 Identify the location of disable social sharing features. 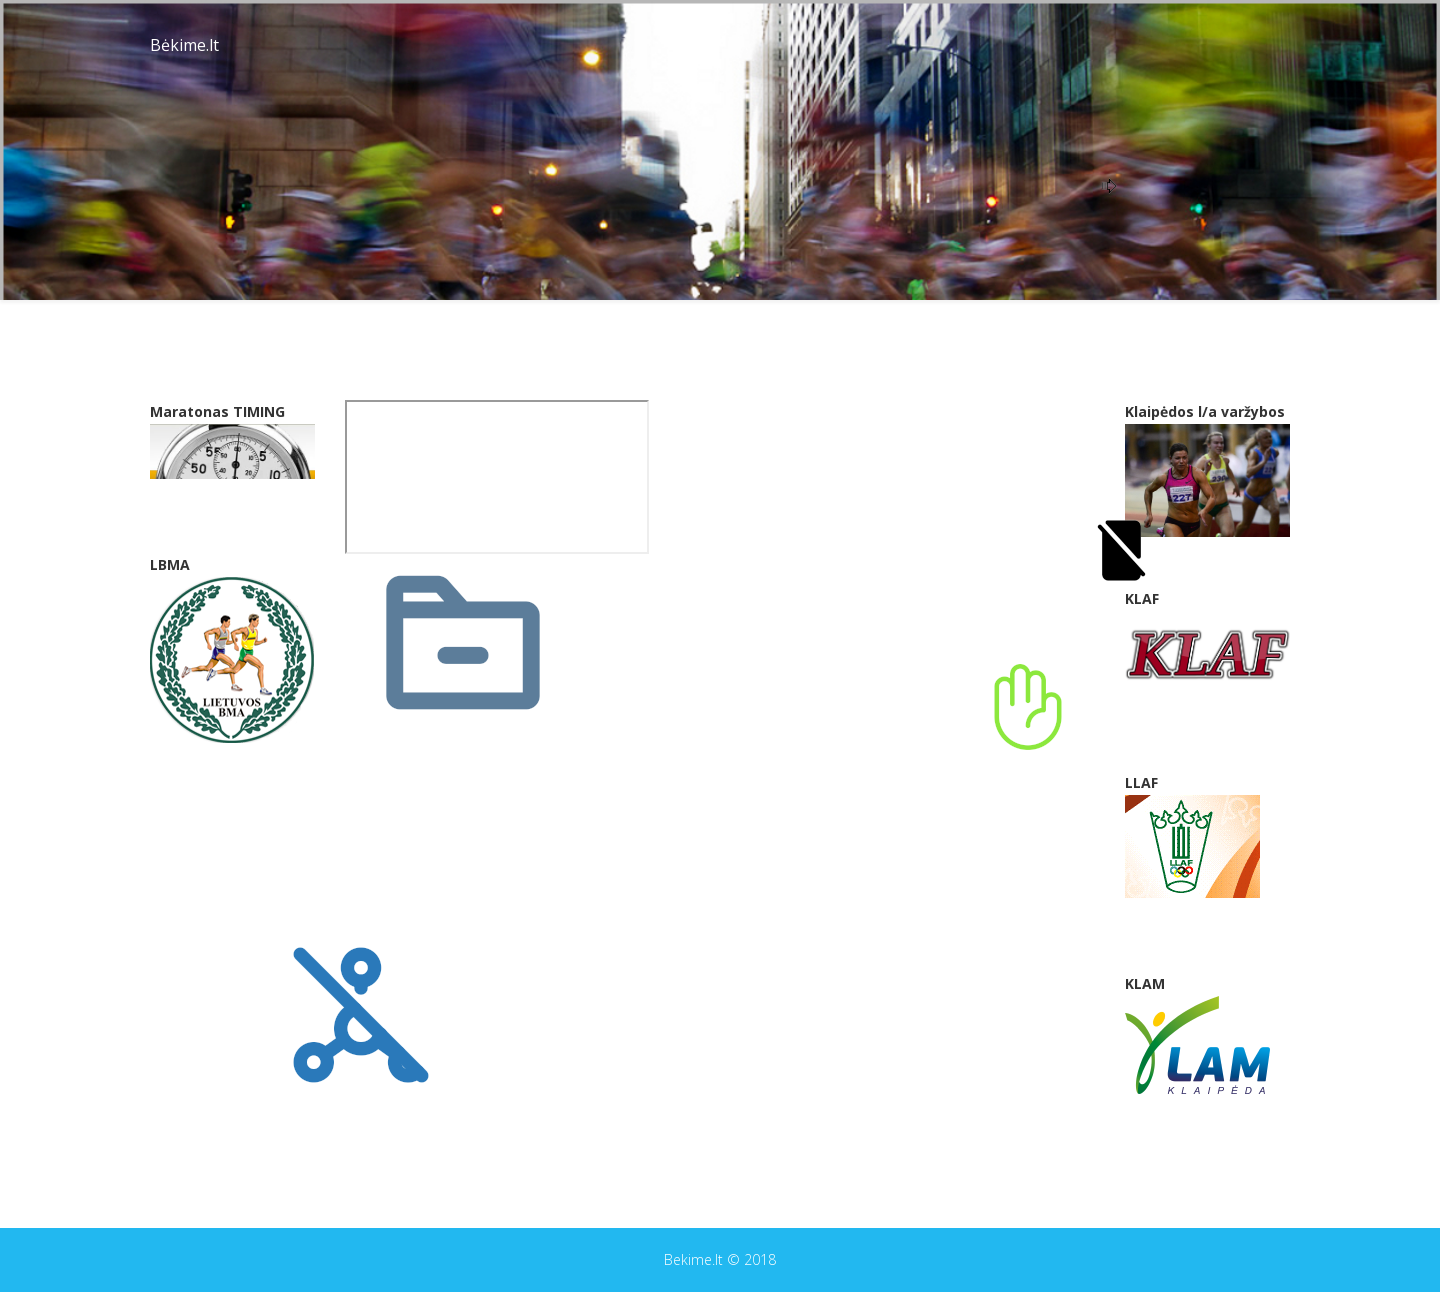
(361, 1015).